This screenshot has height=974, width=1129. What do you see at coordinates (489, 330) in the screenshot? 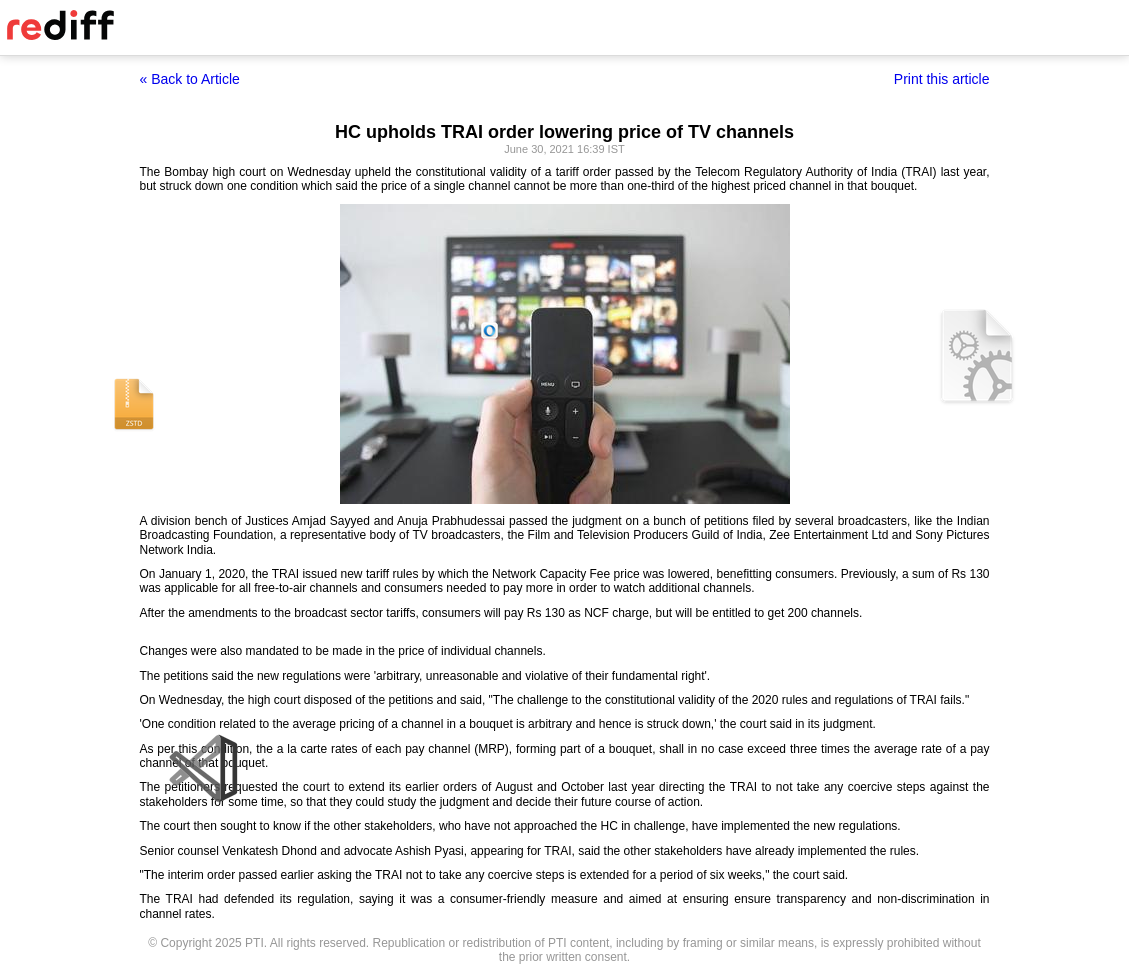
I see `open opera beta browser` at bounding box center [489, 330].